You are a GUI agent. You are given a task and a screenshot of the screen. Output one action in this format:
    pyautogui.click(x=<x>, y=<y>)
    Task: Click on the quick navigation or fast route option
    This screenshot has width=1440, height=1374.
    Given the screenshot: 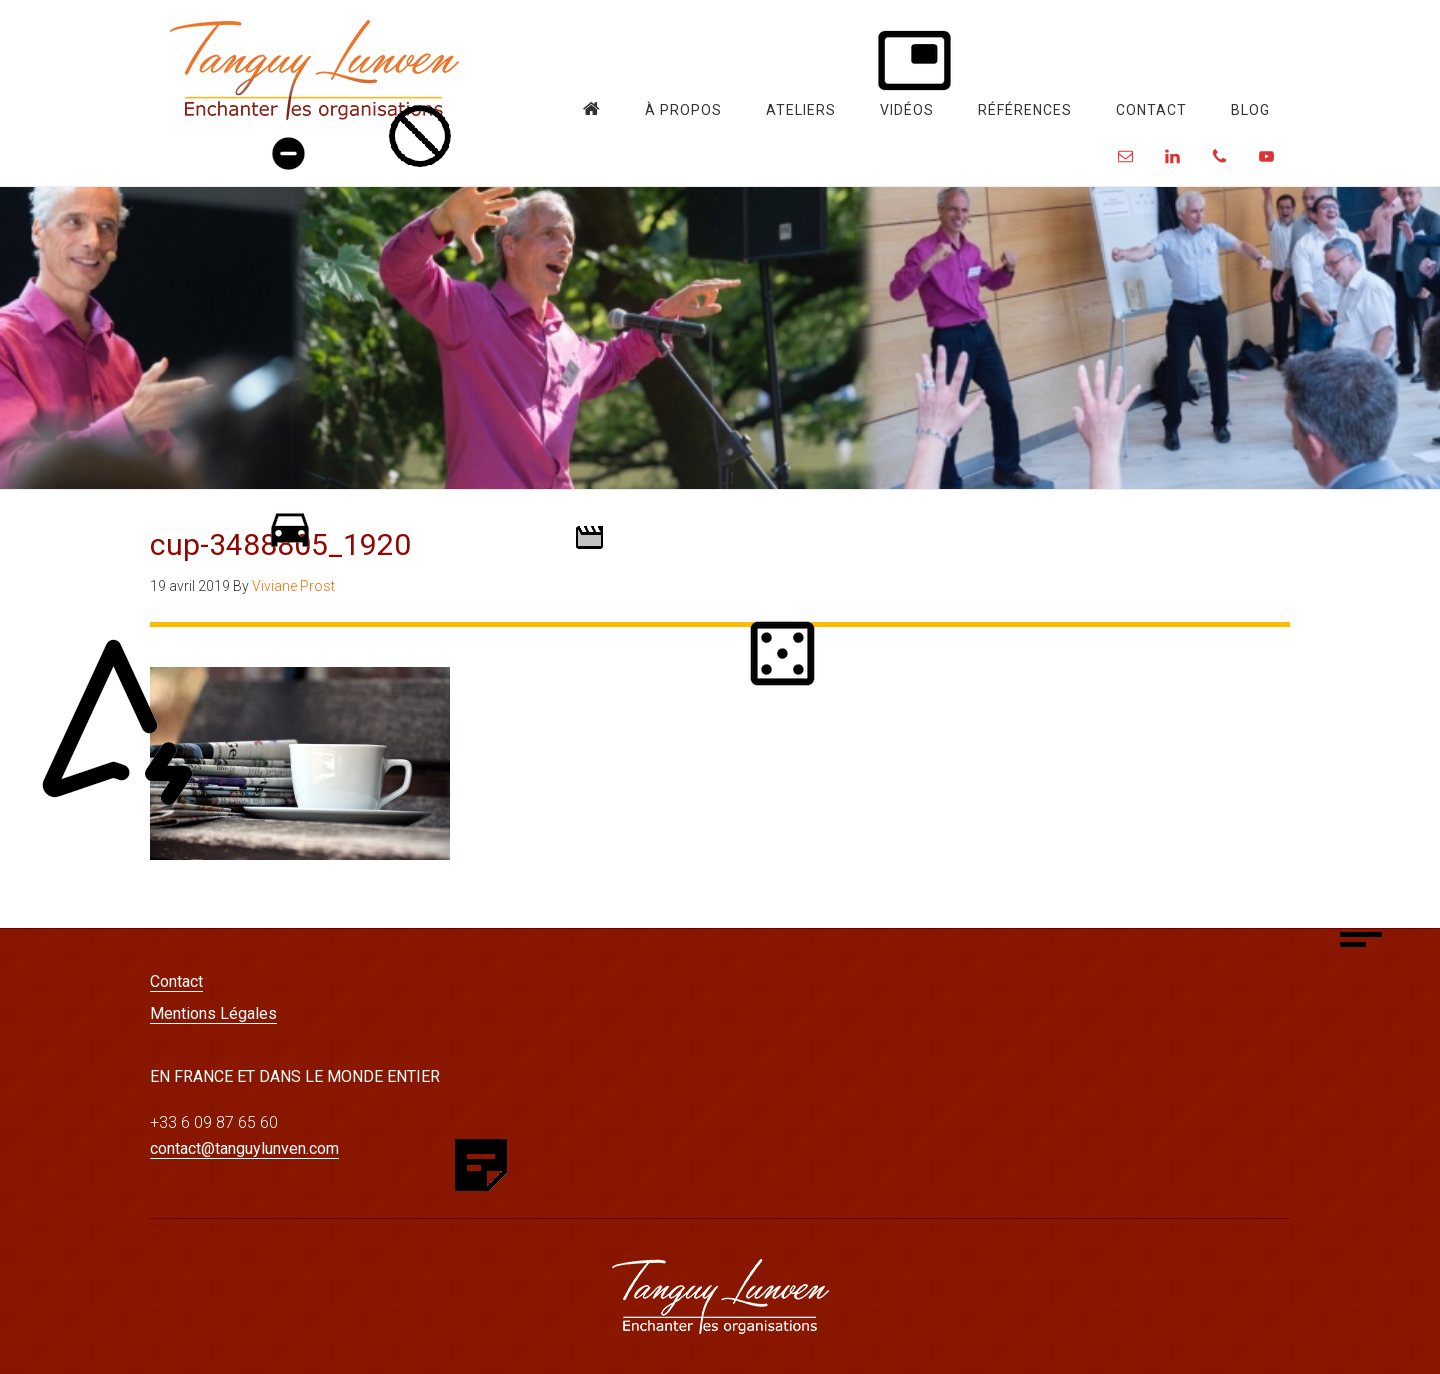 What is the action you would take?
    pyautogui.click(x=113, y=718)
    